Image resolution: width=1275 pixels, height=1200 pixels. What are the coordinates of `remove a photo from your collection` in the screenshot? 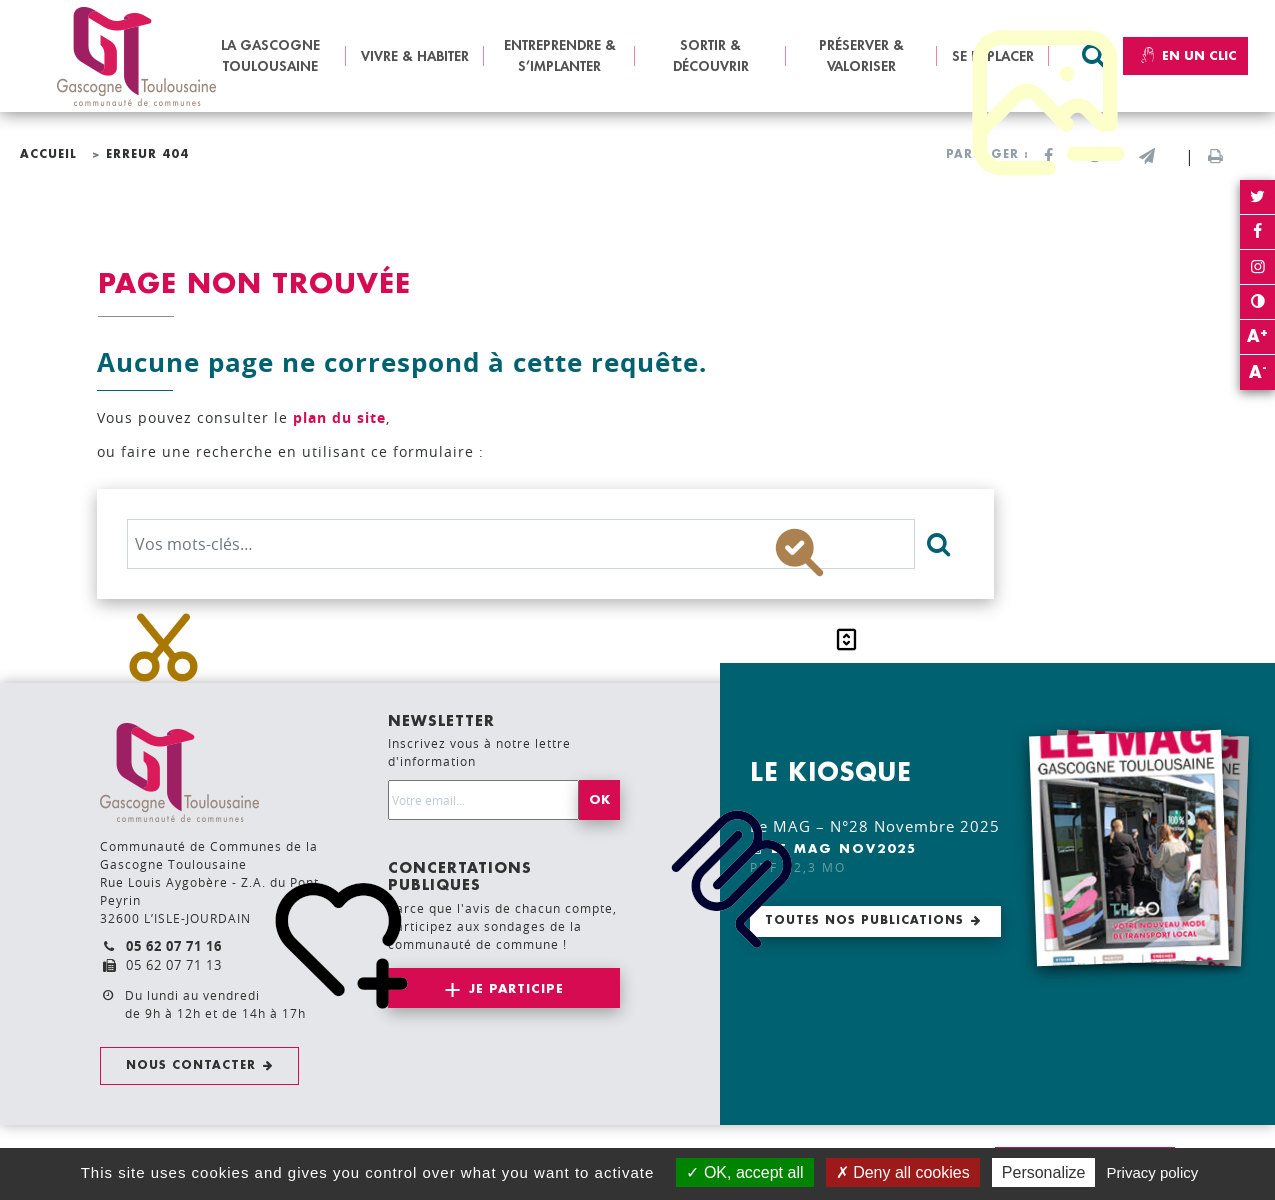 It's located at (1045, 103).